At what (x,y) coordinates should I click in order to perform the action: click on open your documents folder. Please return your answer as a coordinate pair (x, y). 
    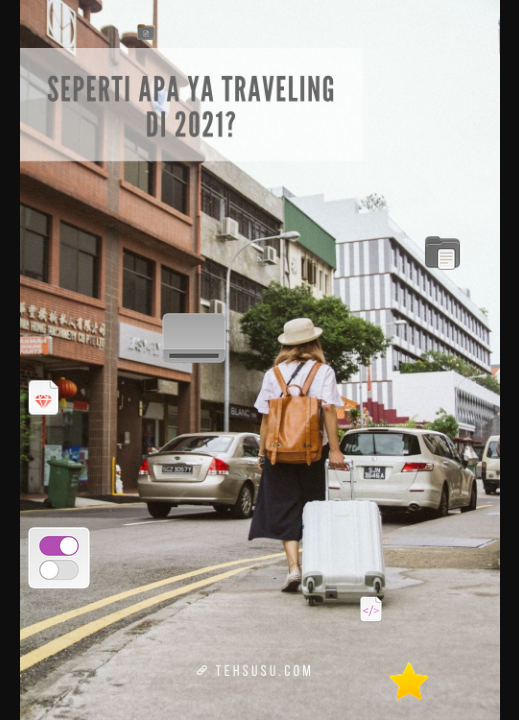
    Looking at the image, I should click on (146, 32).